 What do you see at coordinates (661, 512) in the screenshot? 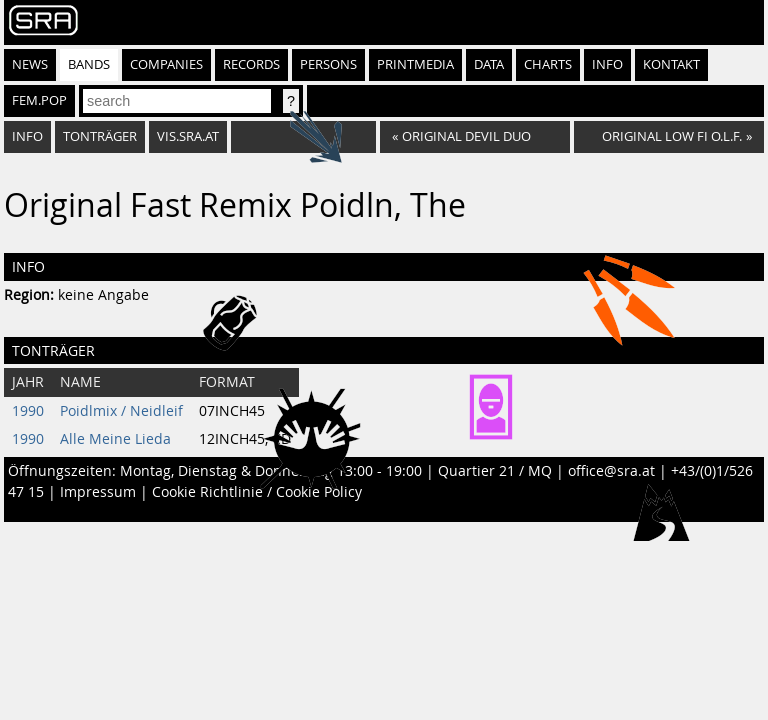
I see `explore mountain trails or scenic routes` at bounding box center [661, 512].